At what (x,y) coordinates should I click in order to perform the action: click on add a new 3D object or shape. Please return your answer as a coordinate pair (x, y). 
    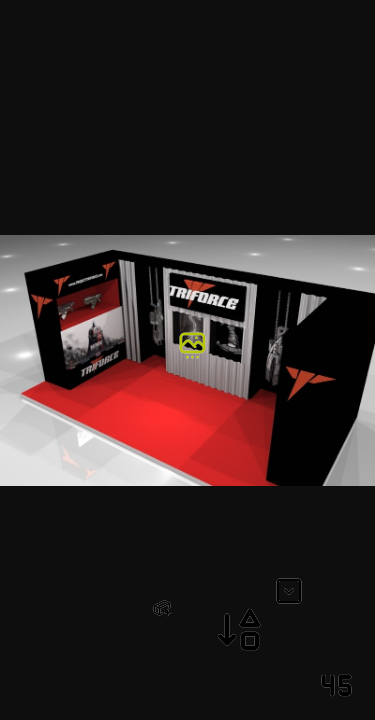
    Looking at the image, I should click on (162, 607).